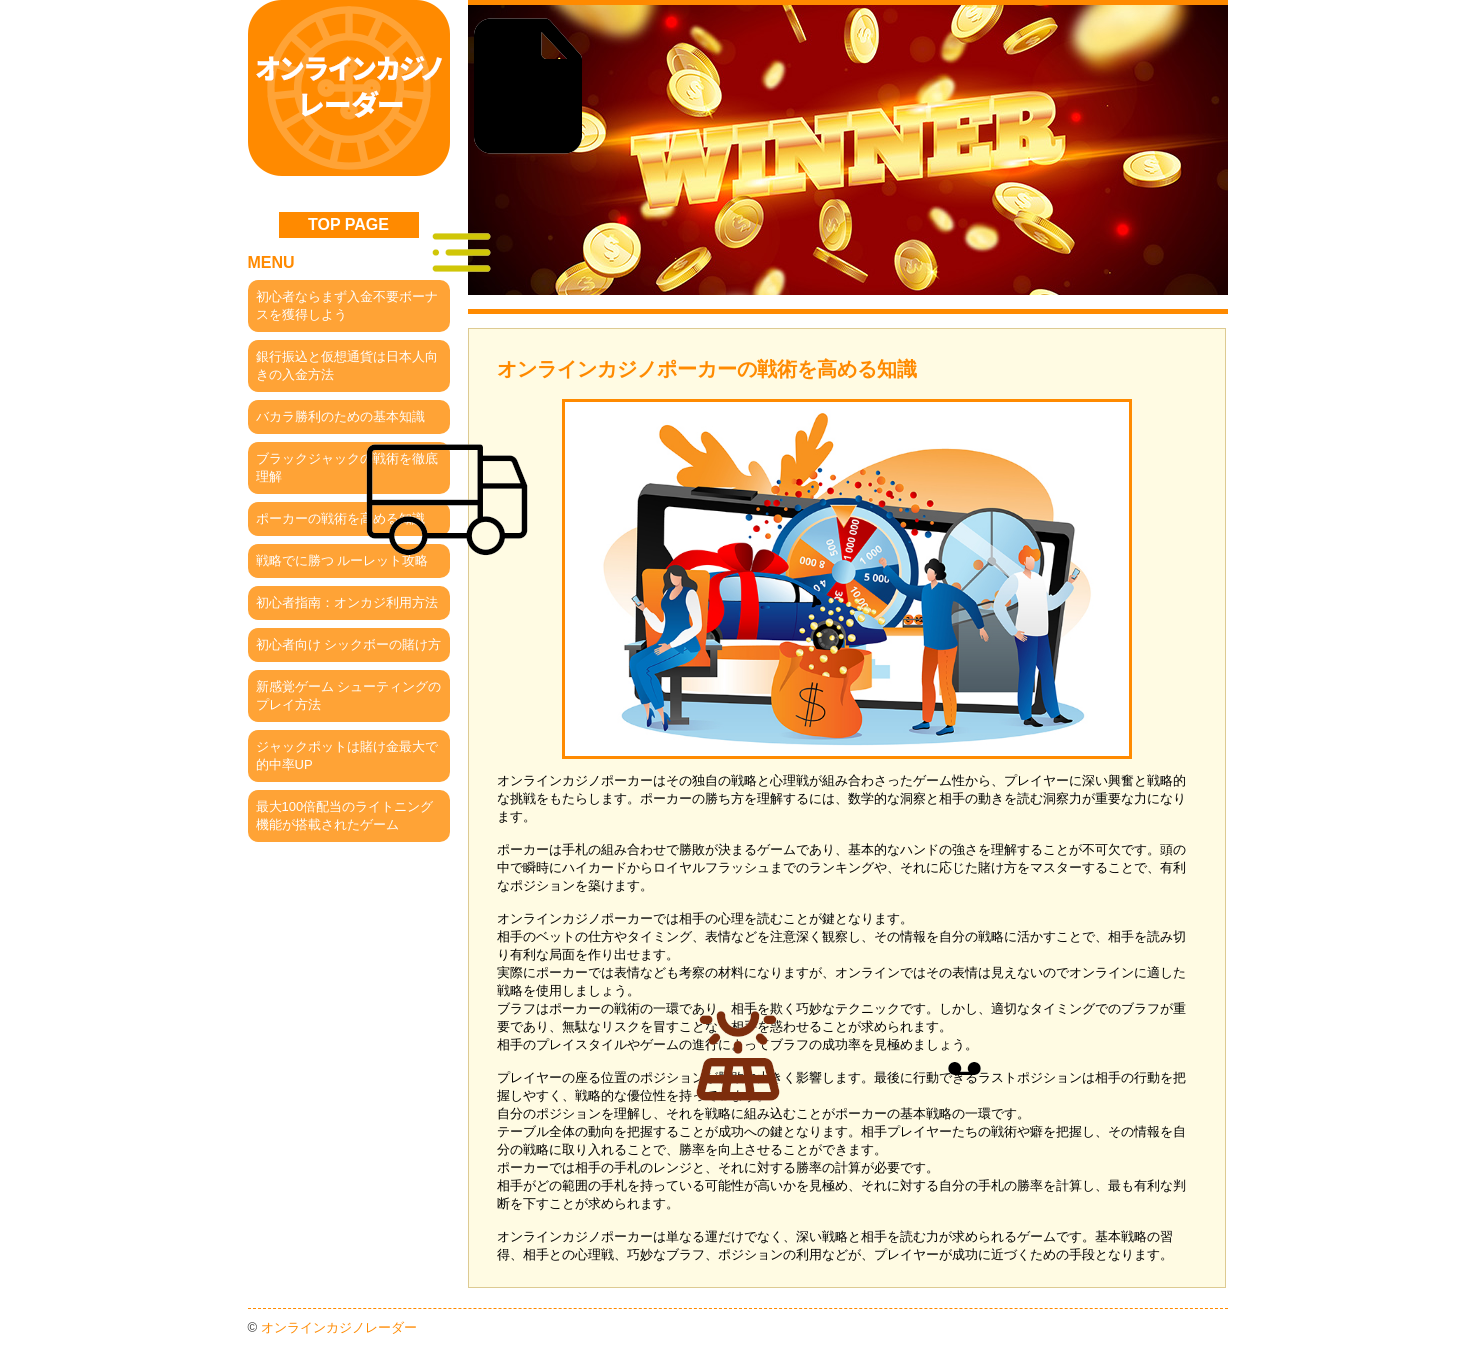  What do you see at coordinates (528, 86) in the screenshot?
I see `view or open a file` at bounding box center [528, 86].